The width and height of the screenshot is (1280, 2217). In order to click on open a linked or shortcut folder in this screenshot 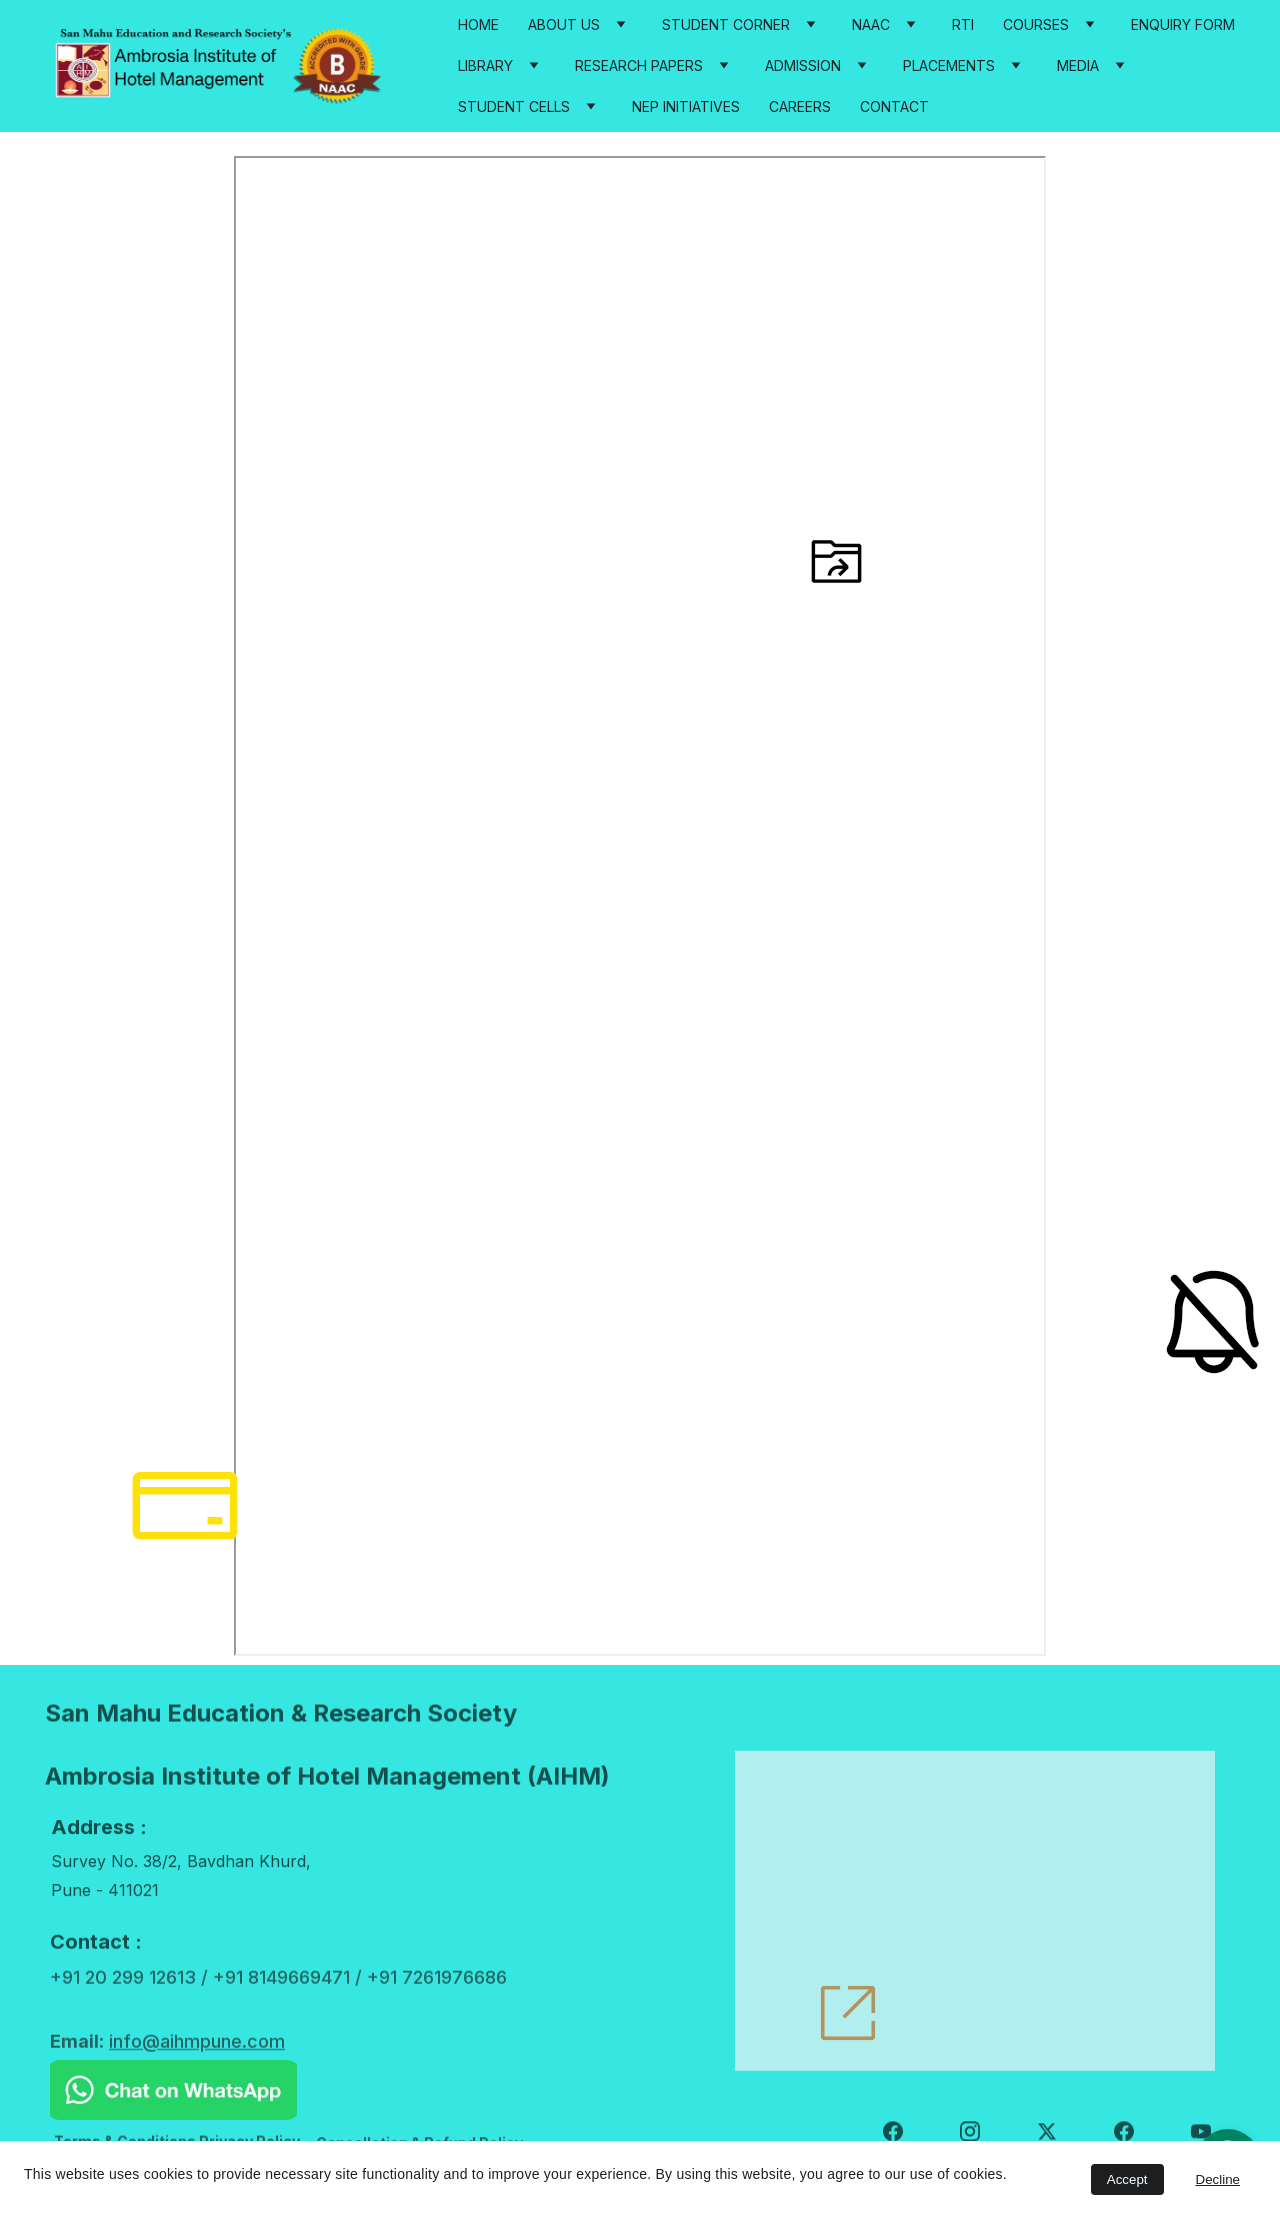, I will do `click(836, 561)`.